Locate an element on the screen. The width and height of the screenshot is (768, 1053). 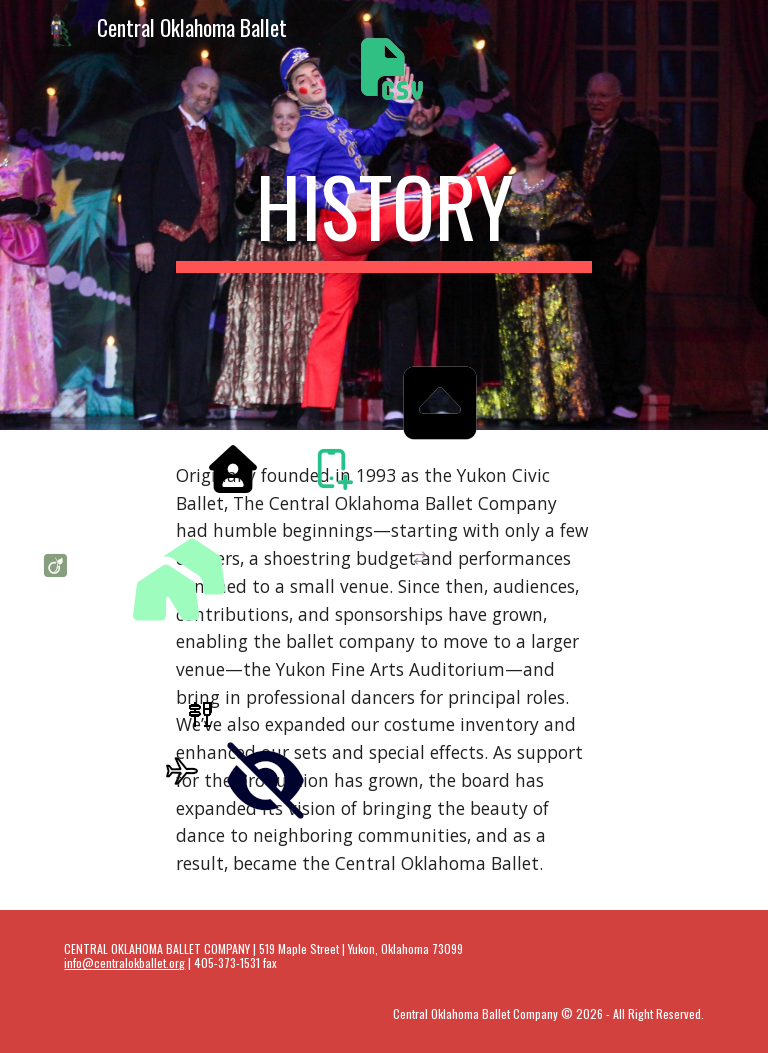
open viadeo professional networking app is located at coordinates (55, 565).